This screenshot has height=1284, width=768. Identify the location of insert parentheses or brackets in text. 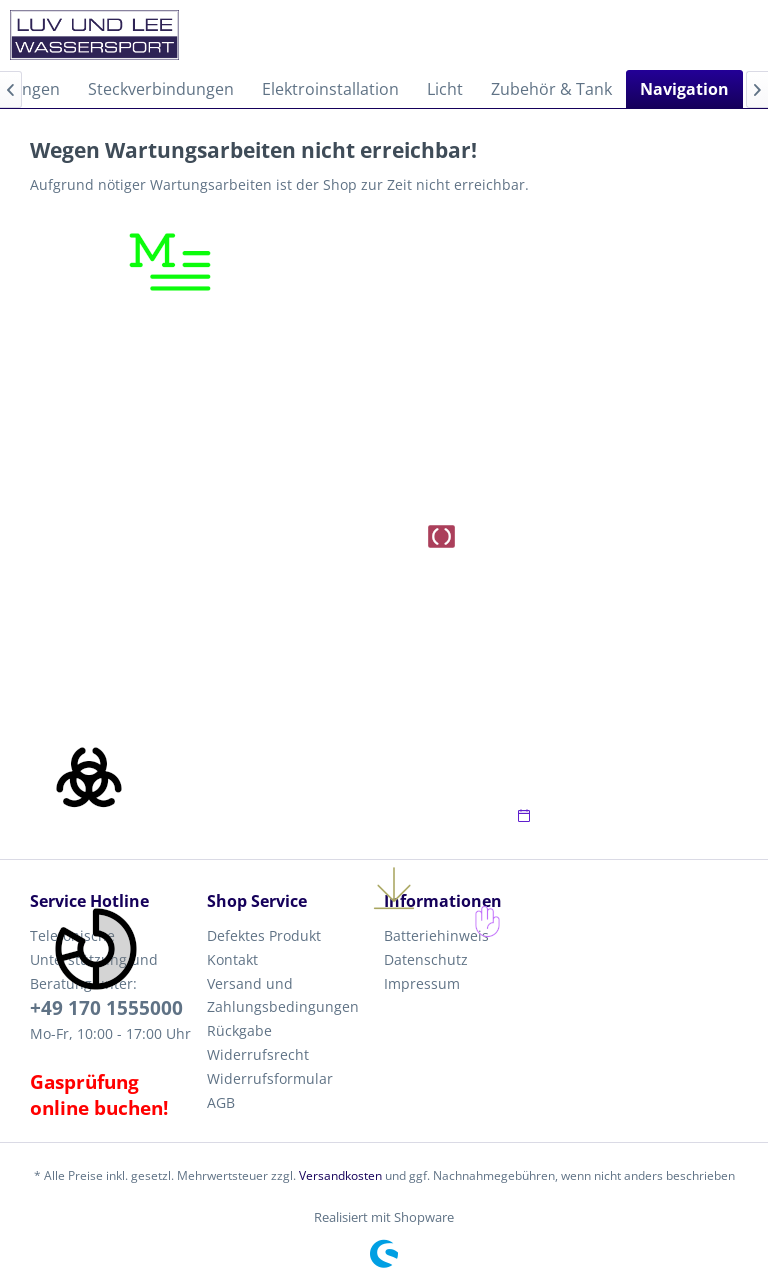
(441, 536).